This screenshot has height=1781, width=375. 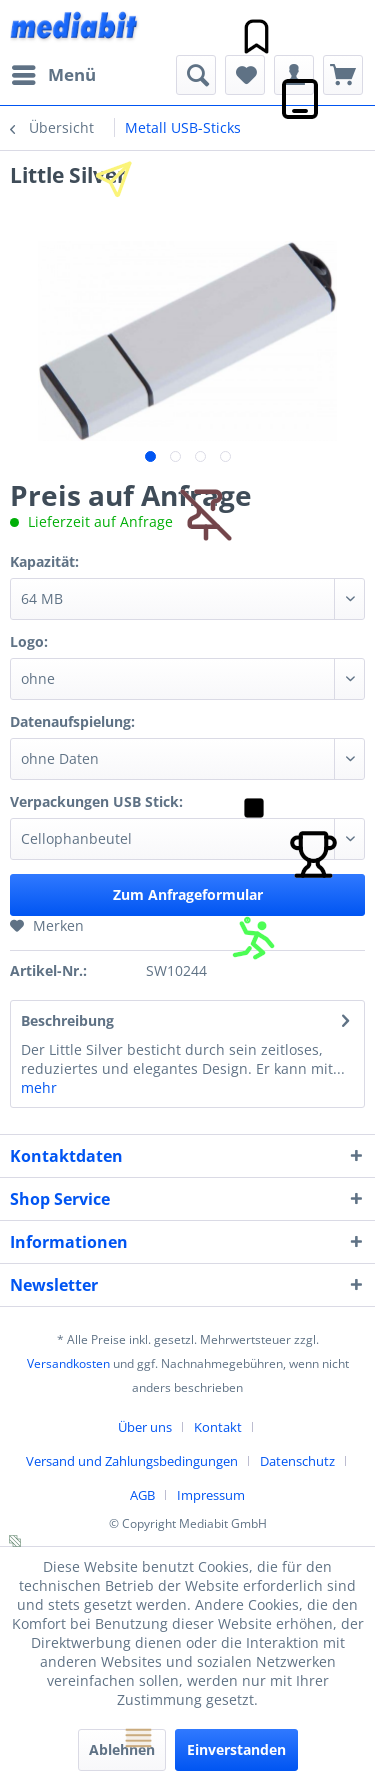 What do you see at coordinates (206, 515) in the screenshot?
I see `unpin an item from its current location` at bounding box center [206, 515].